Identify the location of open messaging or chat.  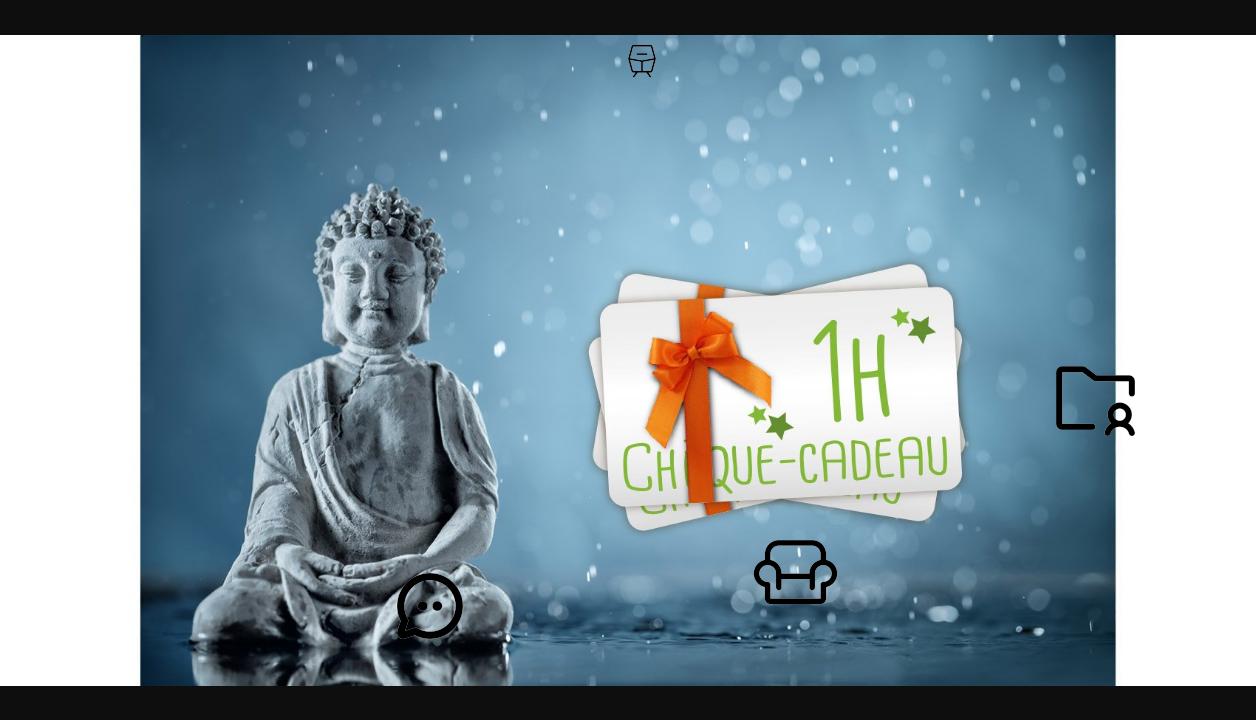
(430, 606).